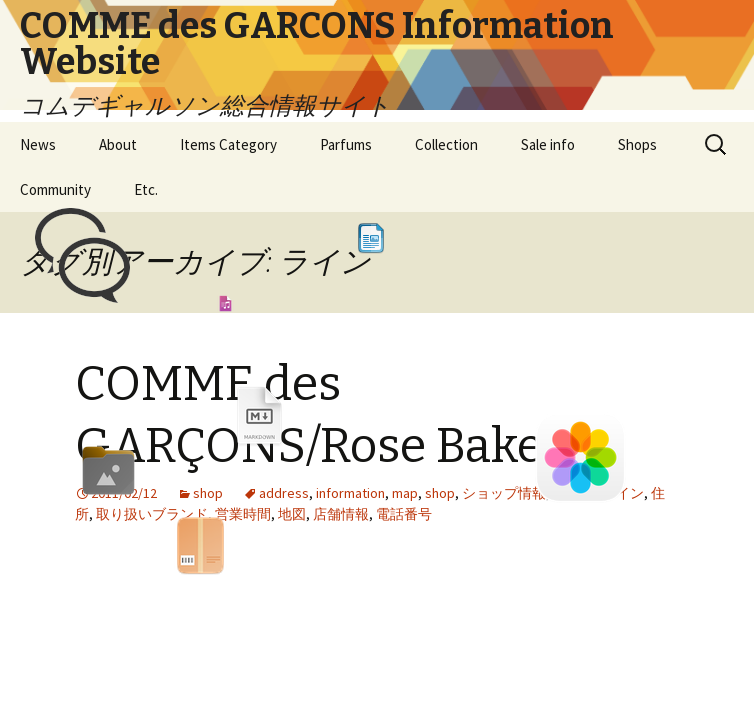  I want to click on open shotwell photo manager, so click(580, 457).